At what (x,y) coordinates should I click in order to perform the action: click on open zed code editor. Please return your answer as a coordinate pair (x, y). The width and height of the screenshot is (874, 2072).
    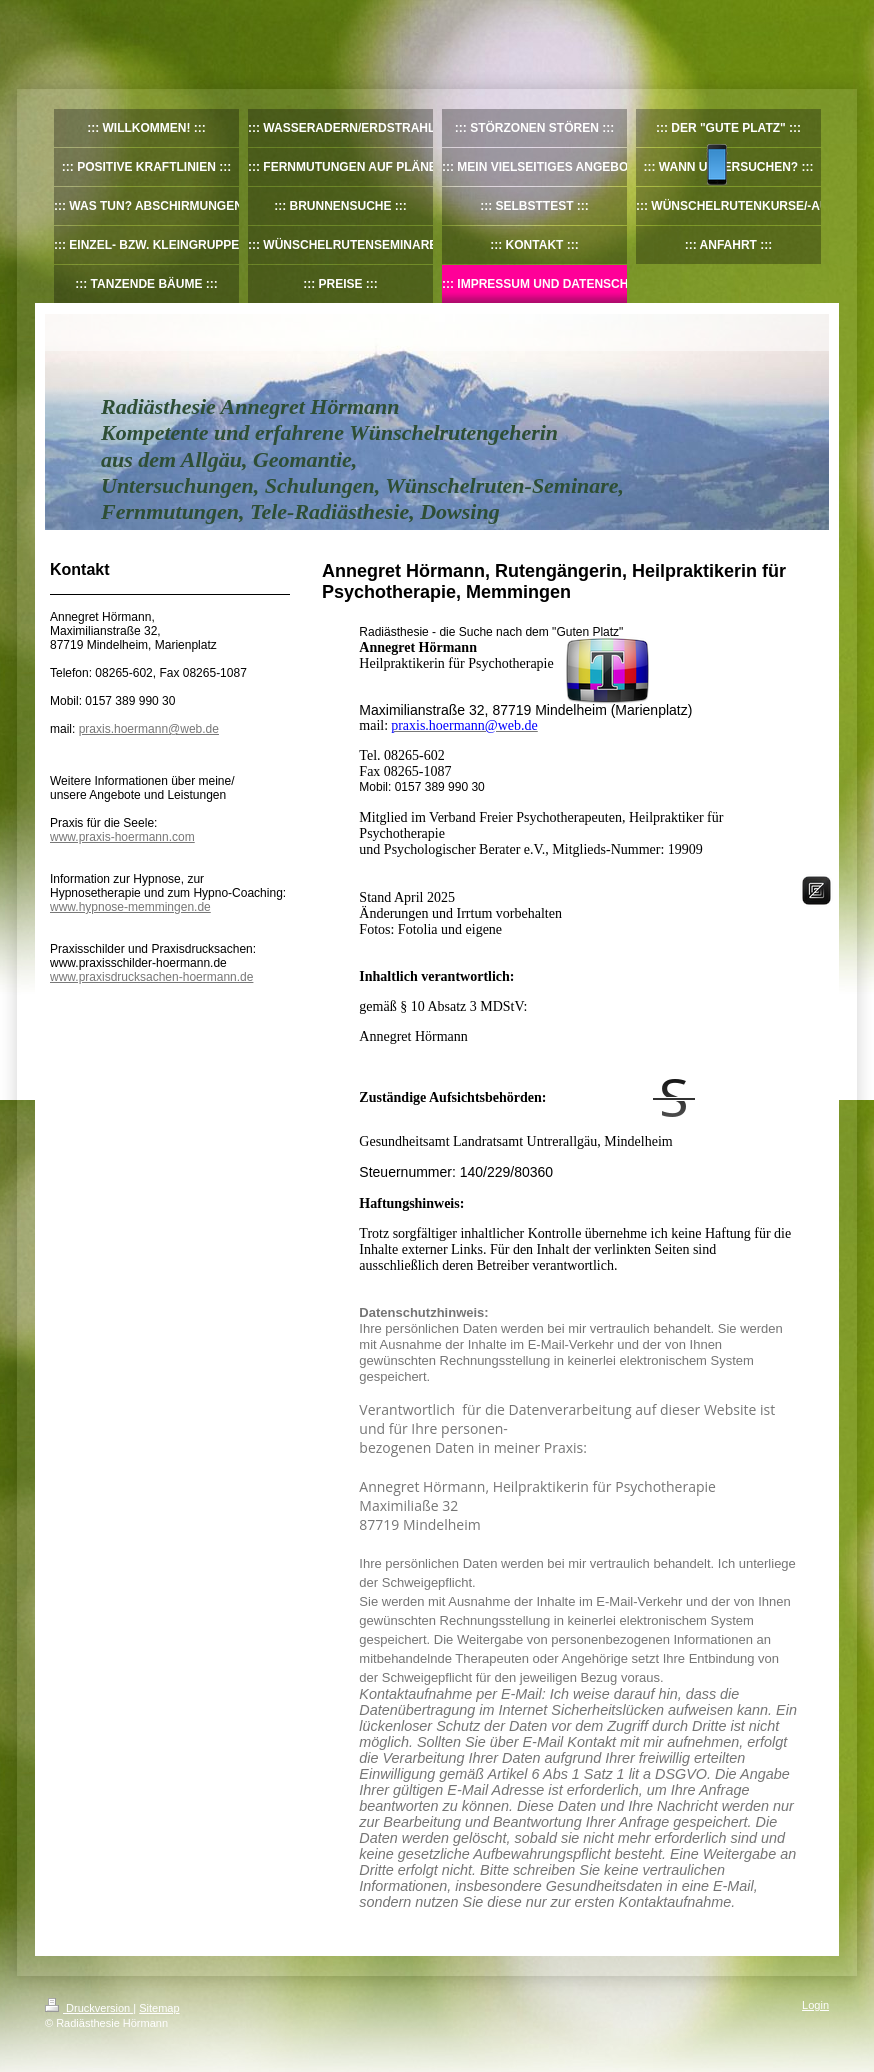
    Looking at the image, I should click on (816, 890).